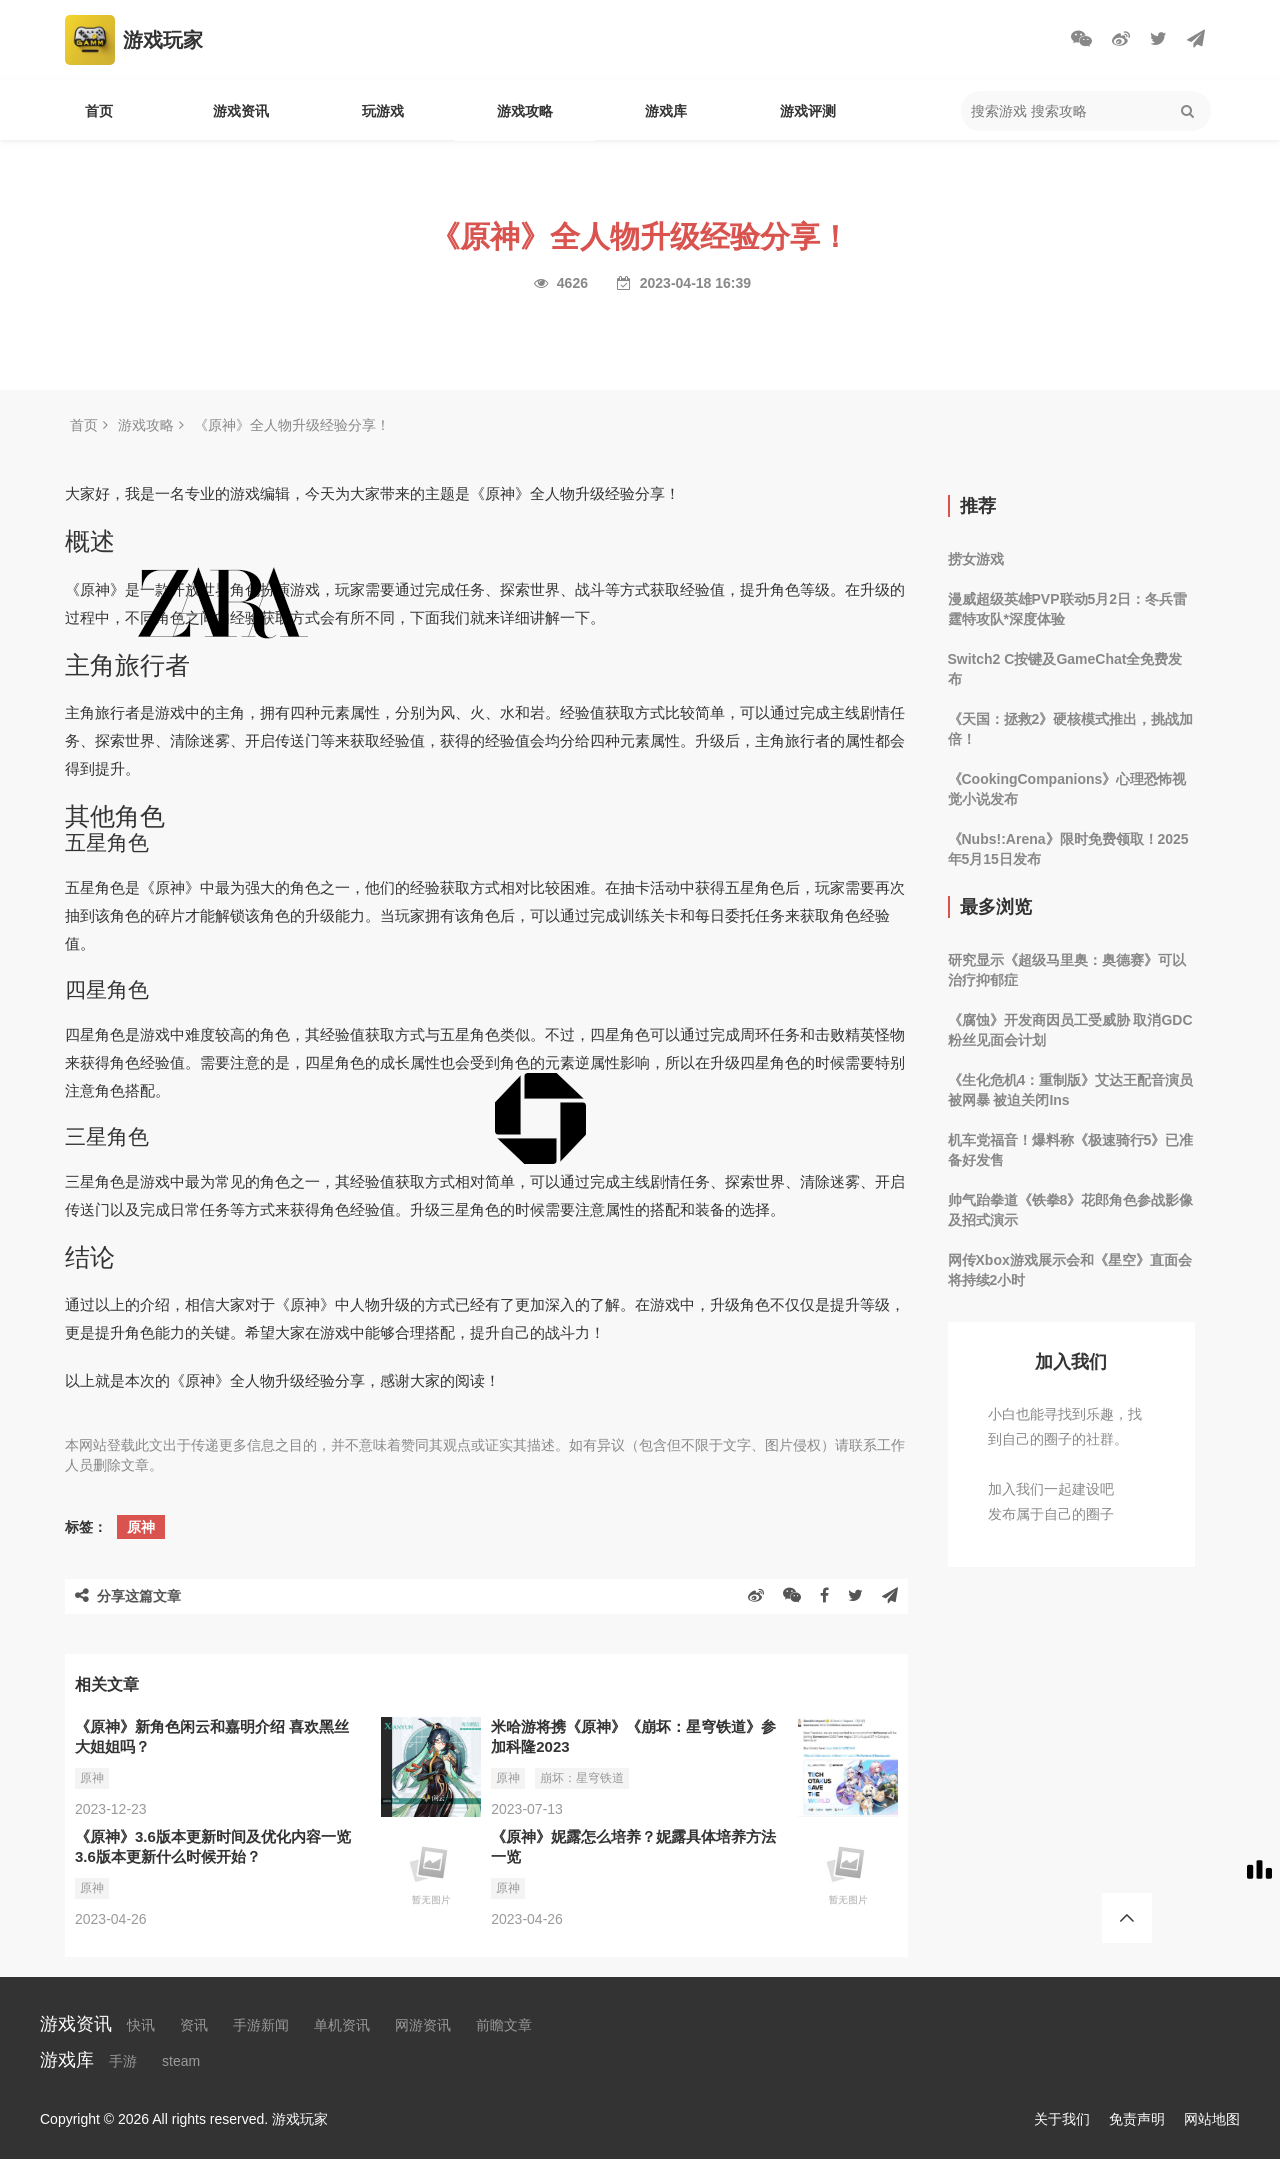  Describe the element at coordinates (540, 1118) in the screenshot. I see `open the Chase banking app` at that location.